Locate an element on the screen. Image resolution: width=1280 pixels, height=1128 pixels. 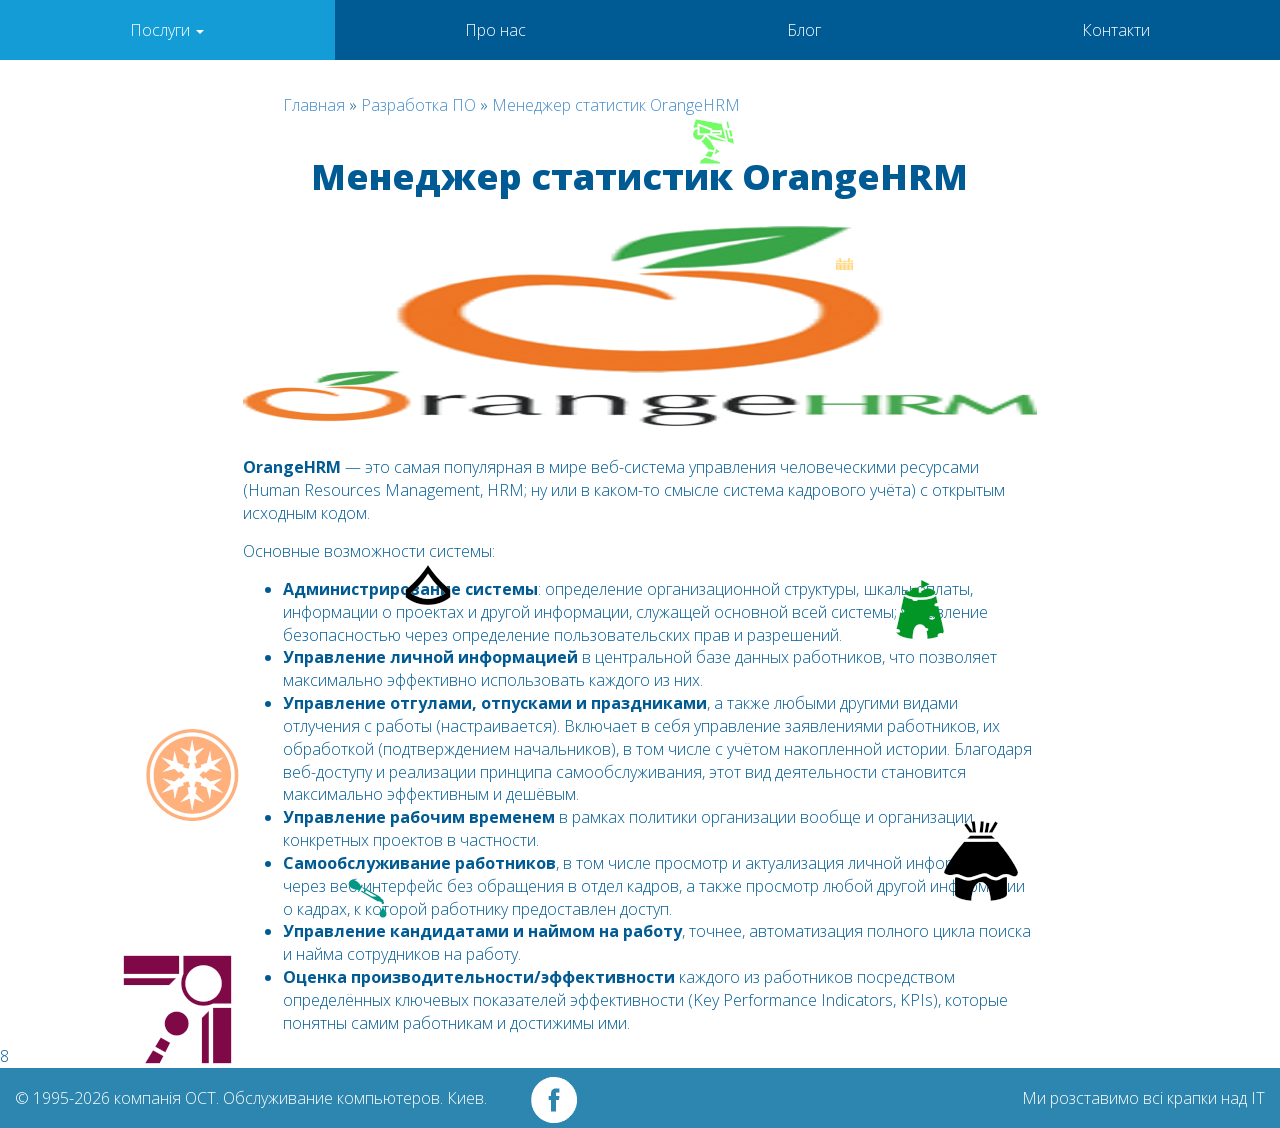
access beach or sandbox game mode is located at coordinates (920, 609).